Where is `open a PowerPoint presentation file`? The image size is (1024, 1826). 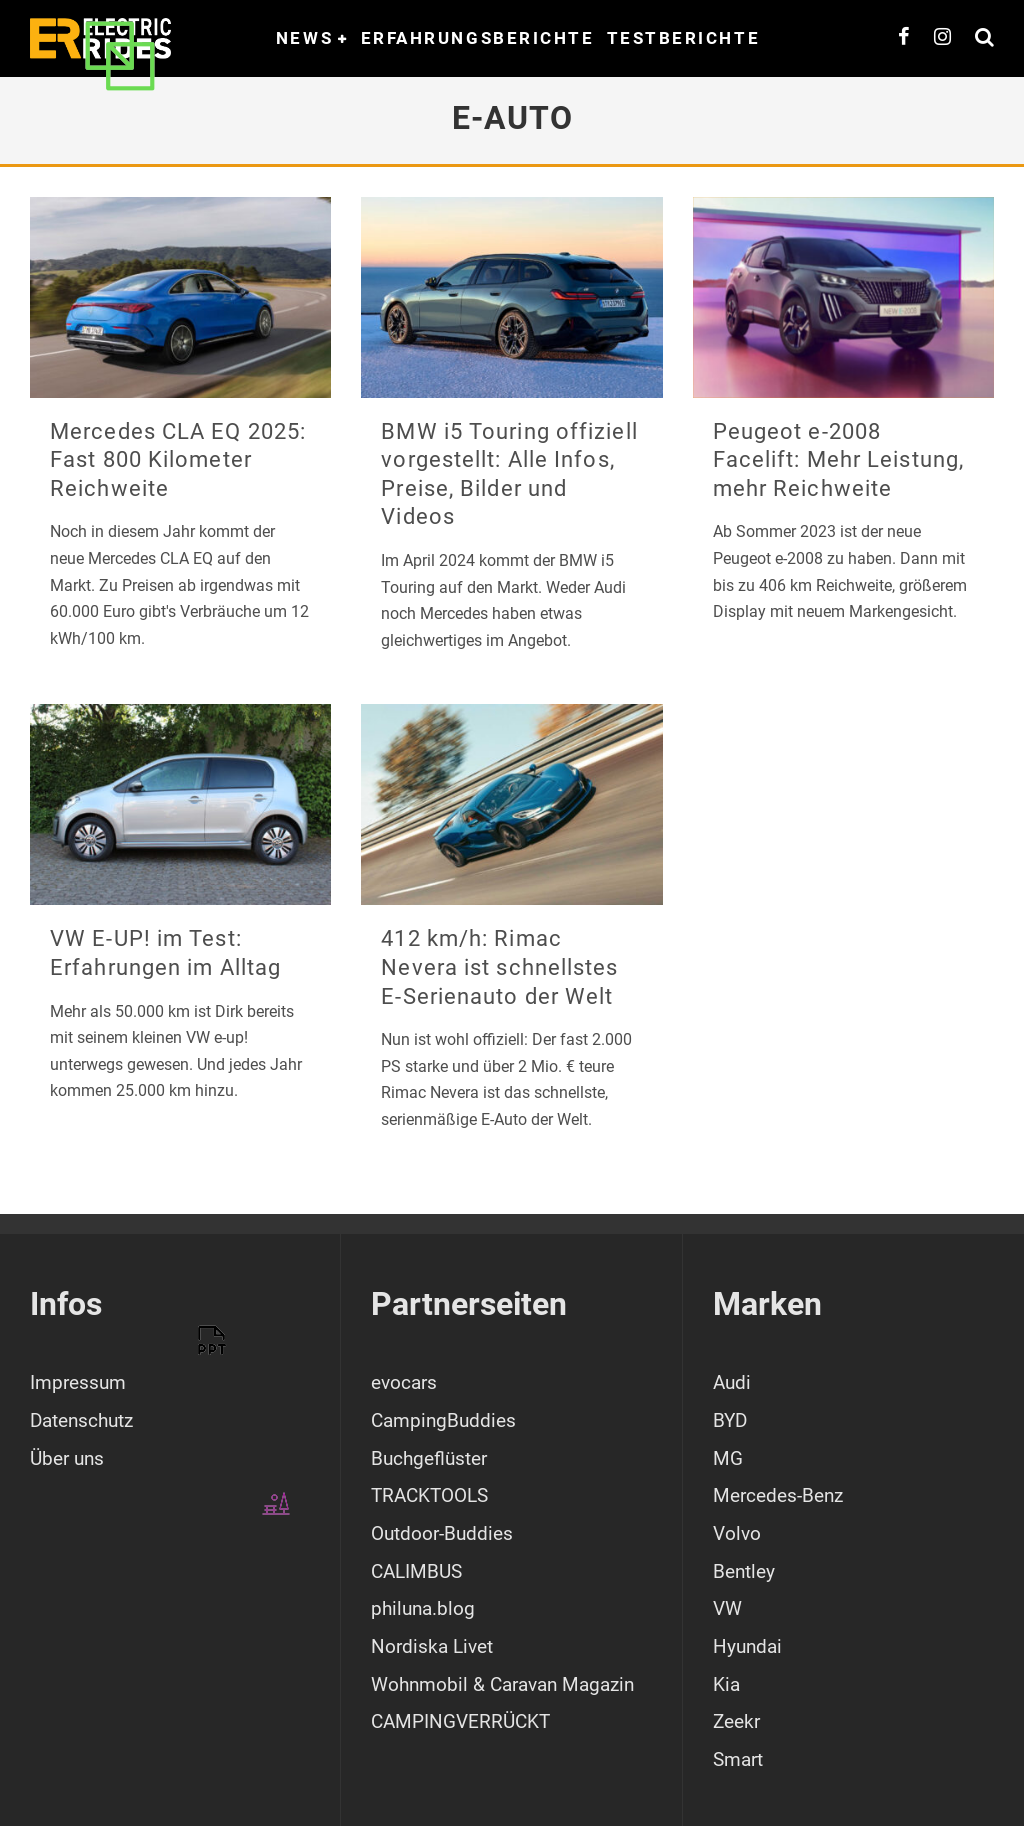 open a PowerPoint presentation file is located at coordinates (211, 1341).